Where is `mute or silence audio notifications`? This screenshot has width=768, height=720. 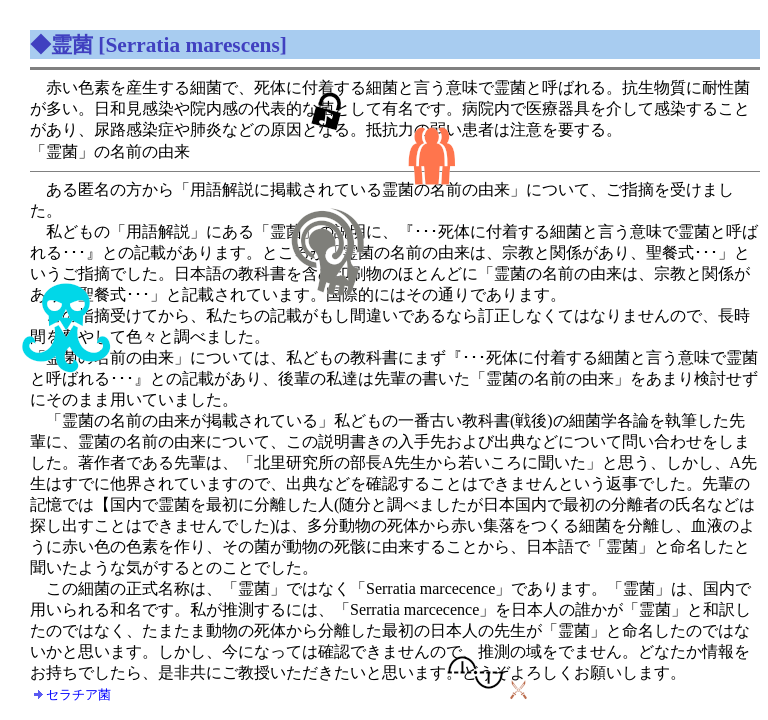 mute or silence audio notifications is located at coordinates (326, 111).